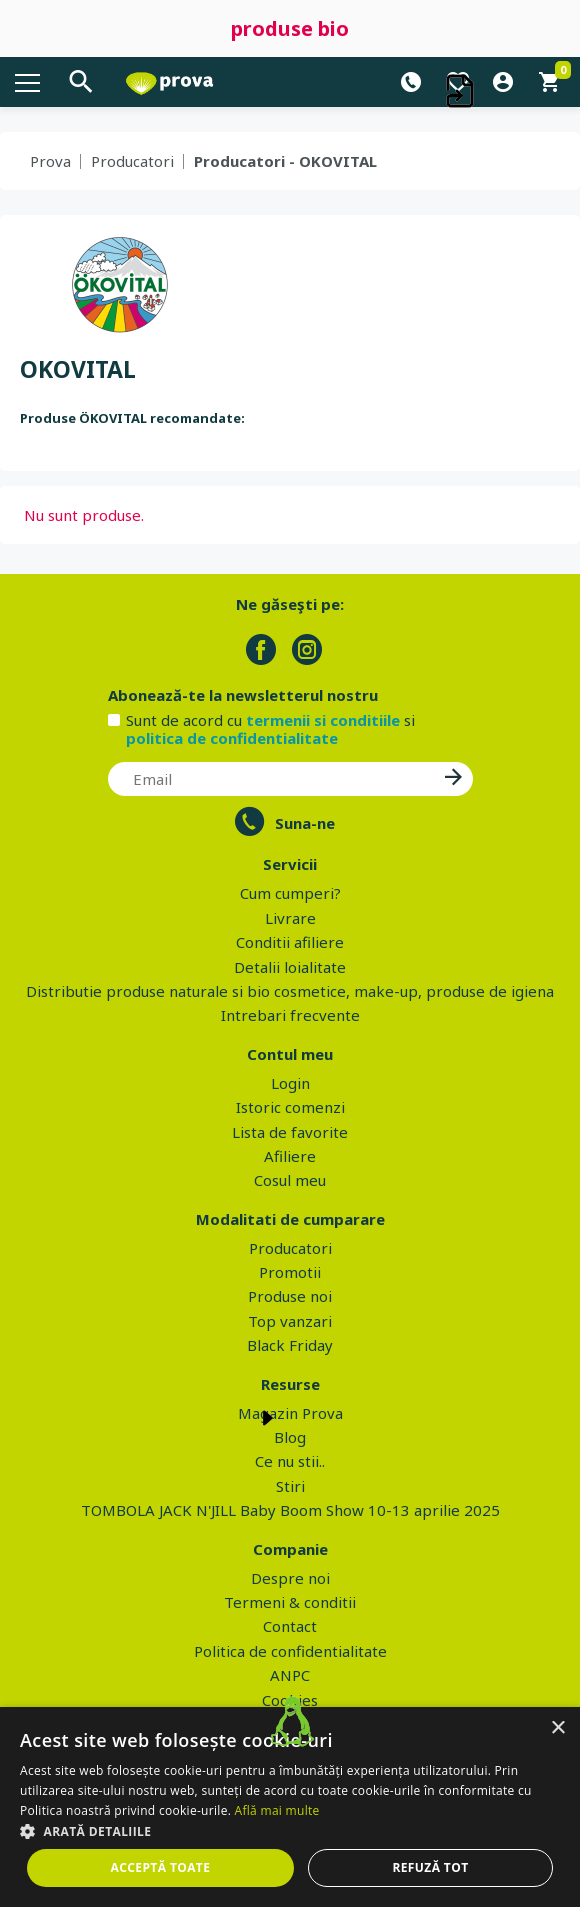 Image resolution: width=580 pixels, height=1907 pixels. Describe the element at coordinates (460, 91) in the screenshot. I see `create a symbolic link to this file` at that location.